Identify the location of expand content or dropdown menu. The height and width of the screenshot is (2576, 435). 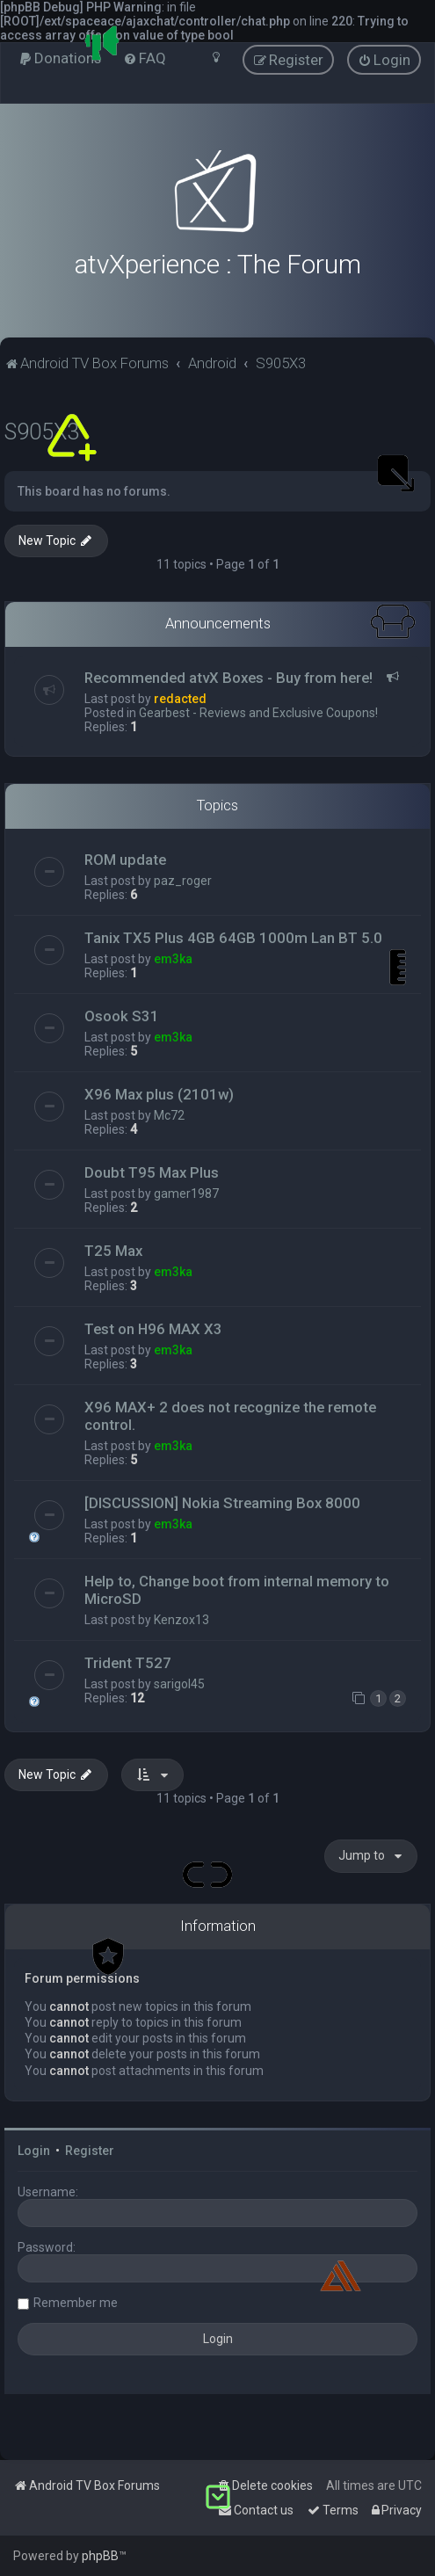
(218, 2497).